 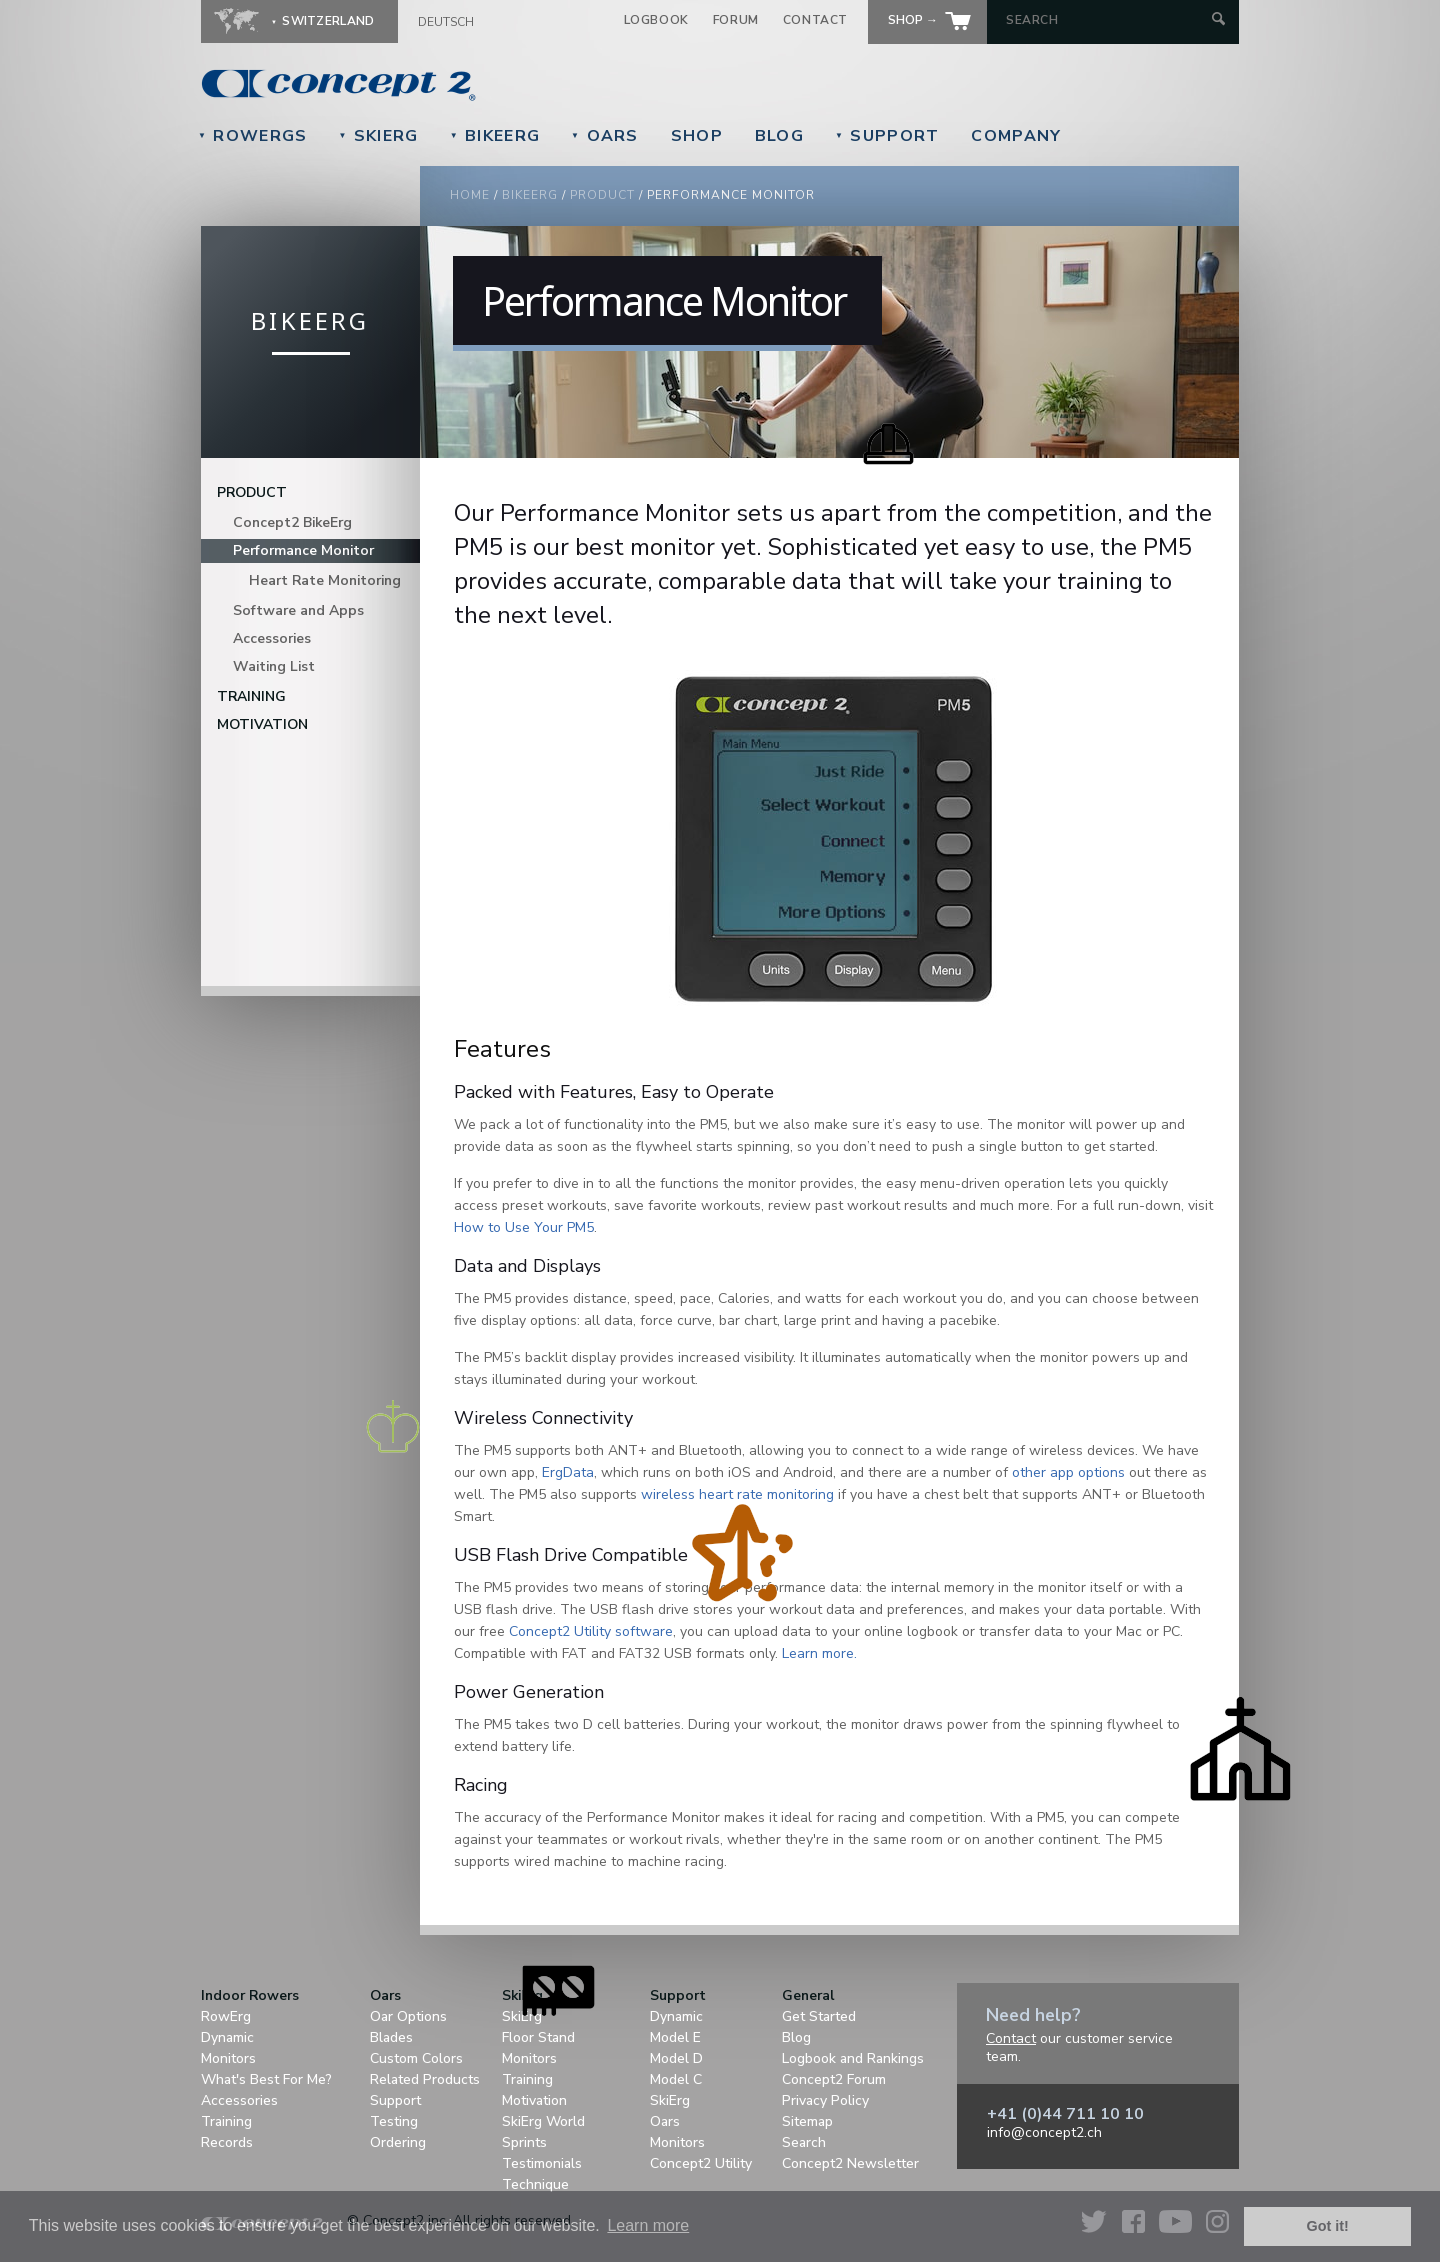 What do you see at coordinates (742, 1554) in the screenshot?
I see `indicates a partial or half-star rating` at bounding box center [742, 1554].